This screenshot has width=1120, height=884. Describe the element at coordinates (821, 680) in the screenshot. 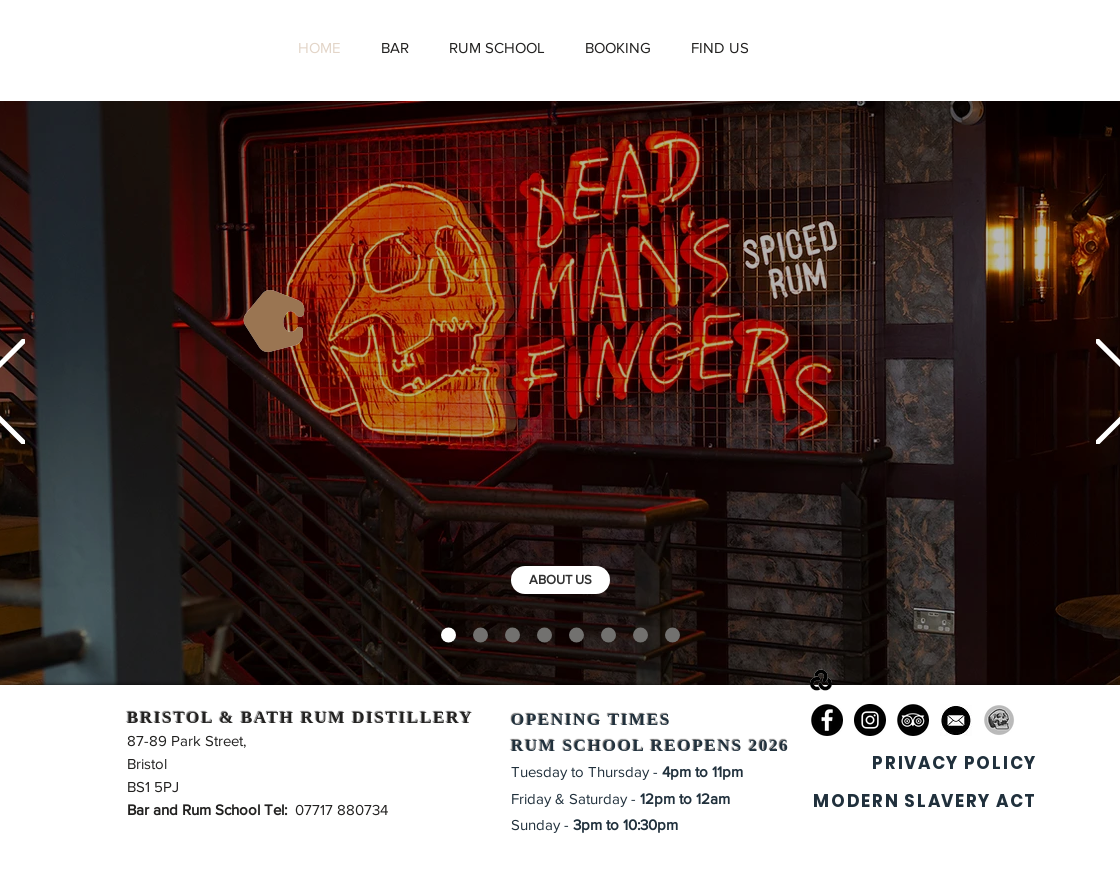

I see `rclone cloud sync application` at that location.